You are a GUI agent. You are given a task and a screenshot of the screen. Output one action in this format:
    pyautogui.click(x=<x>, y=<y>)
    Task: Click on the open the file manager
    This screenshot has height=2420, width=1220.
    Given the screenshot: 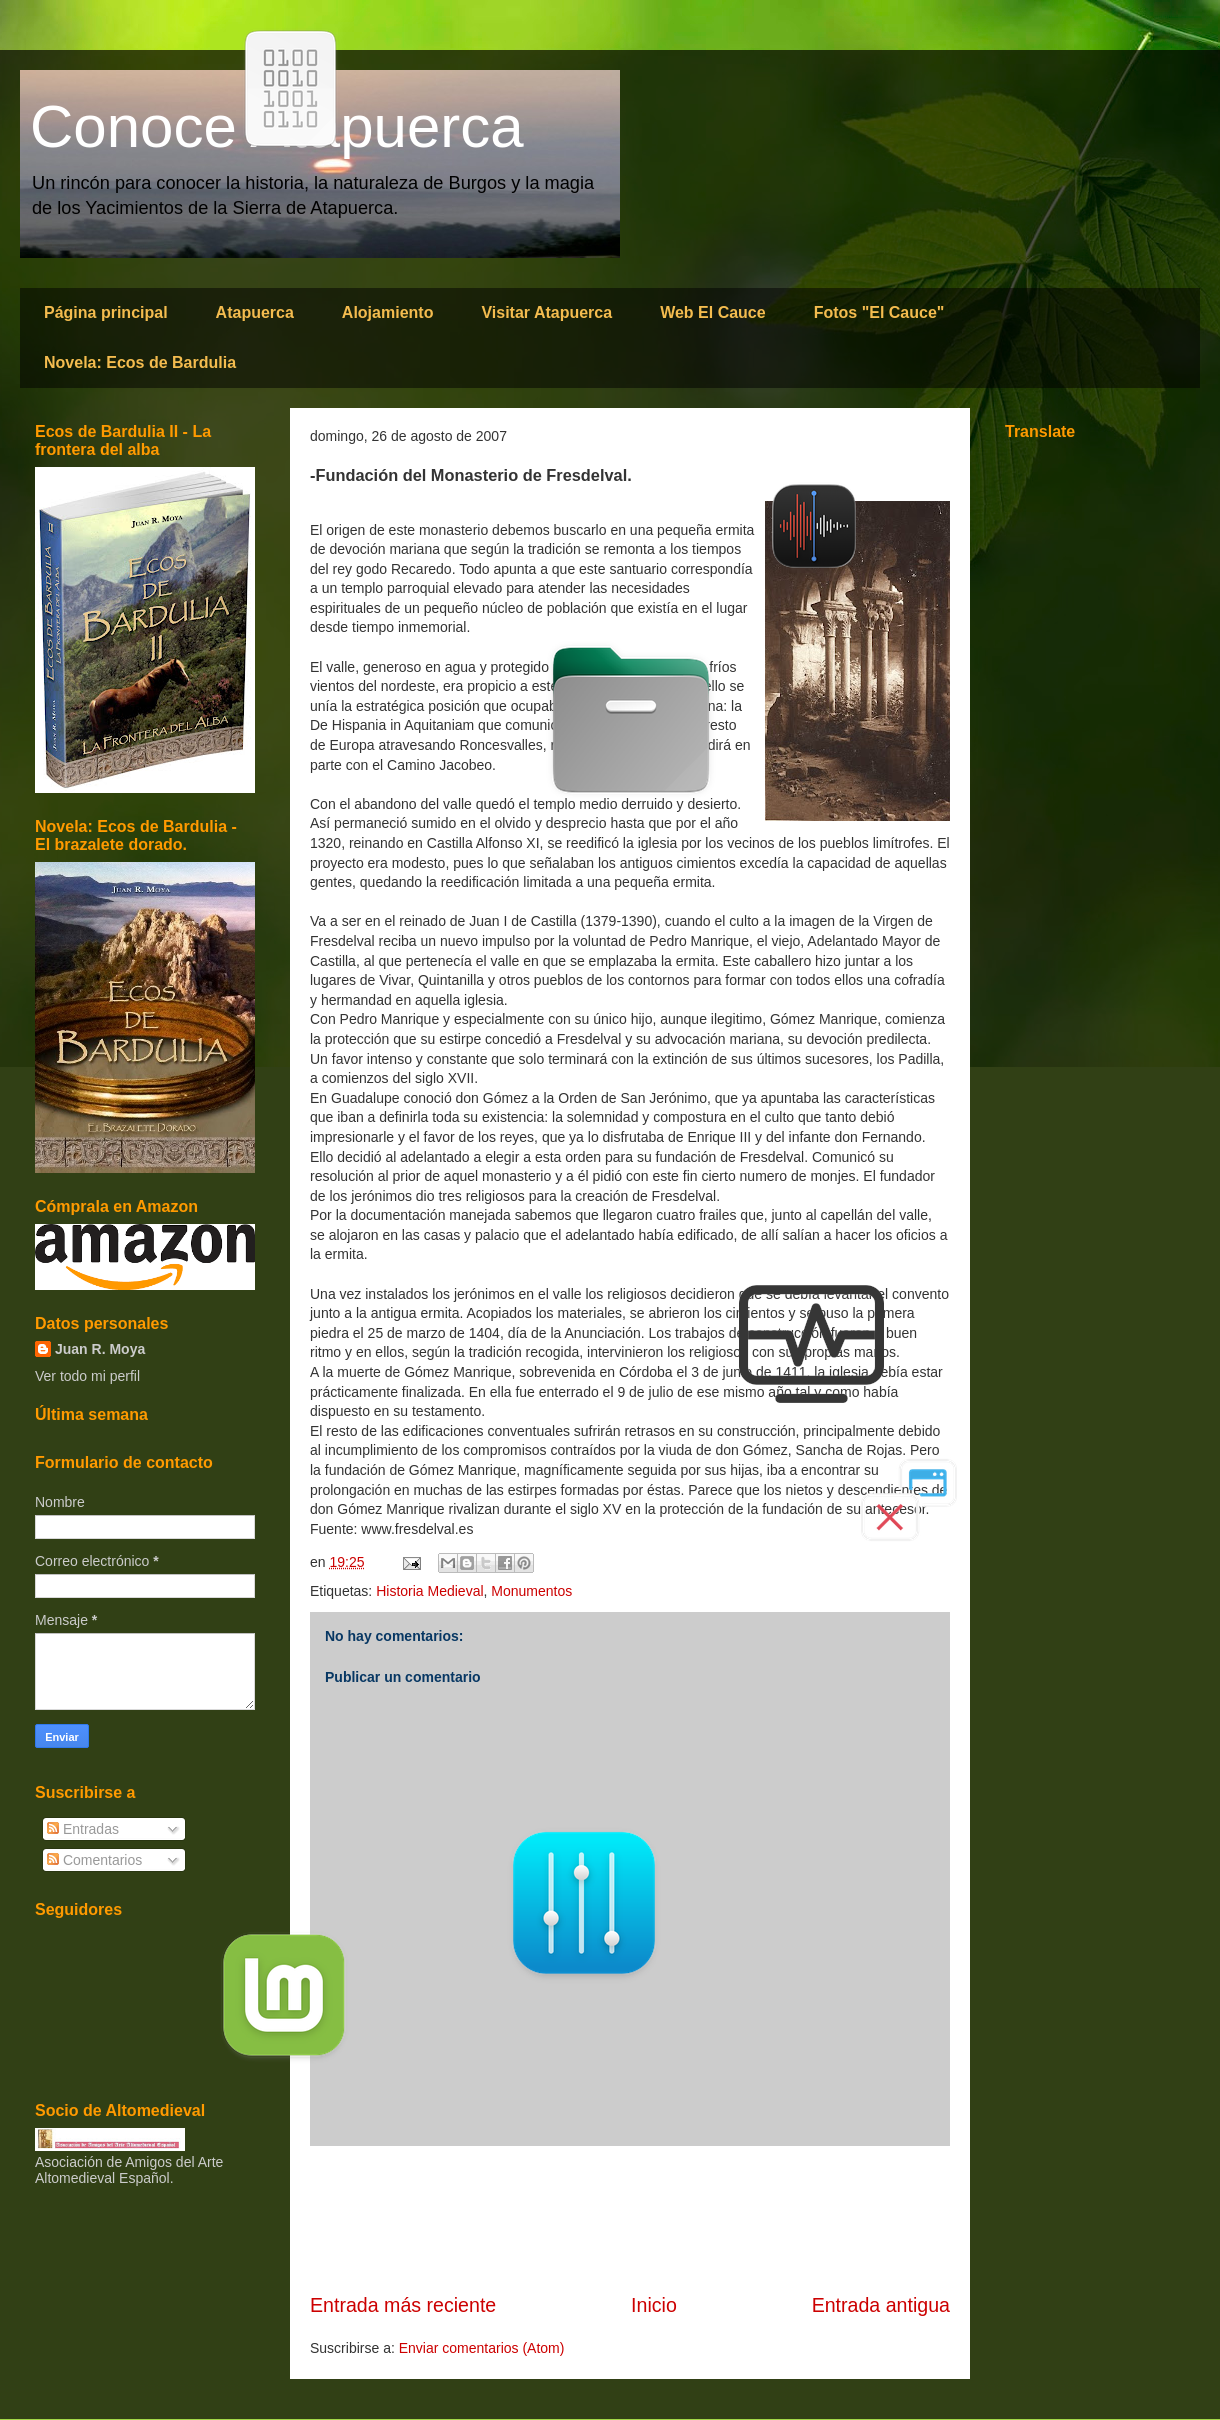 What is the action you would take?
    pyautogui.click(x=631, y=720)
    